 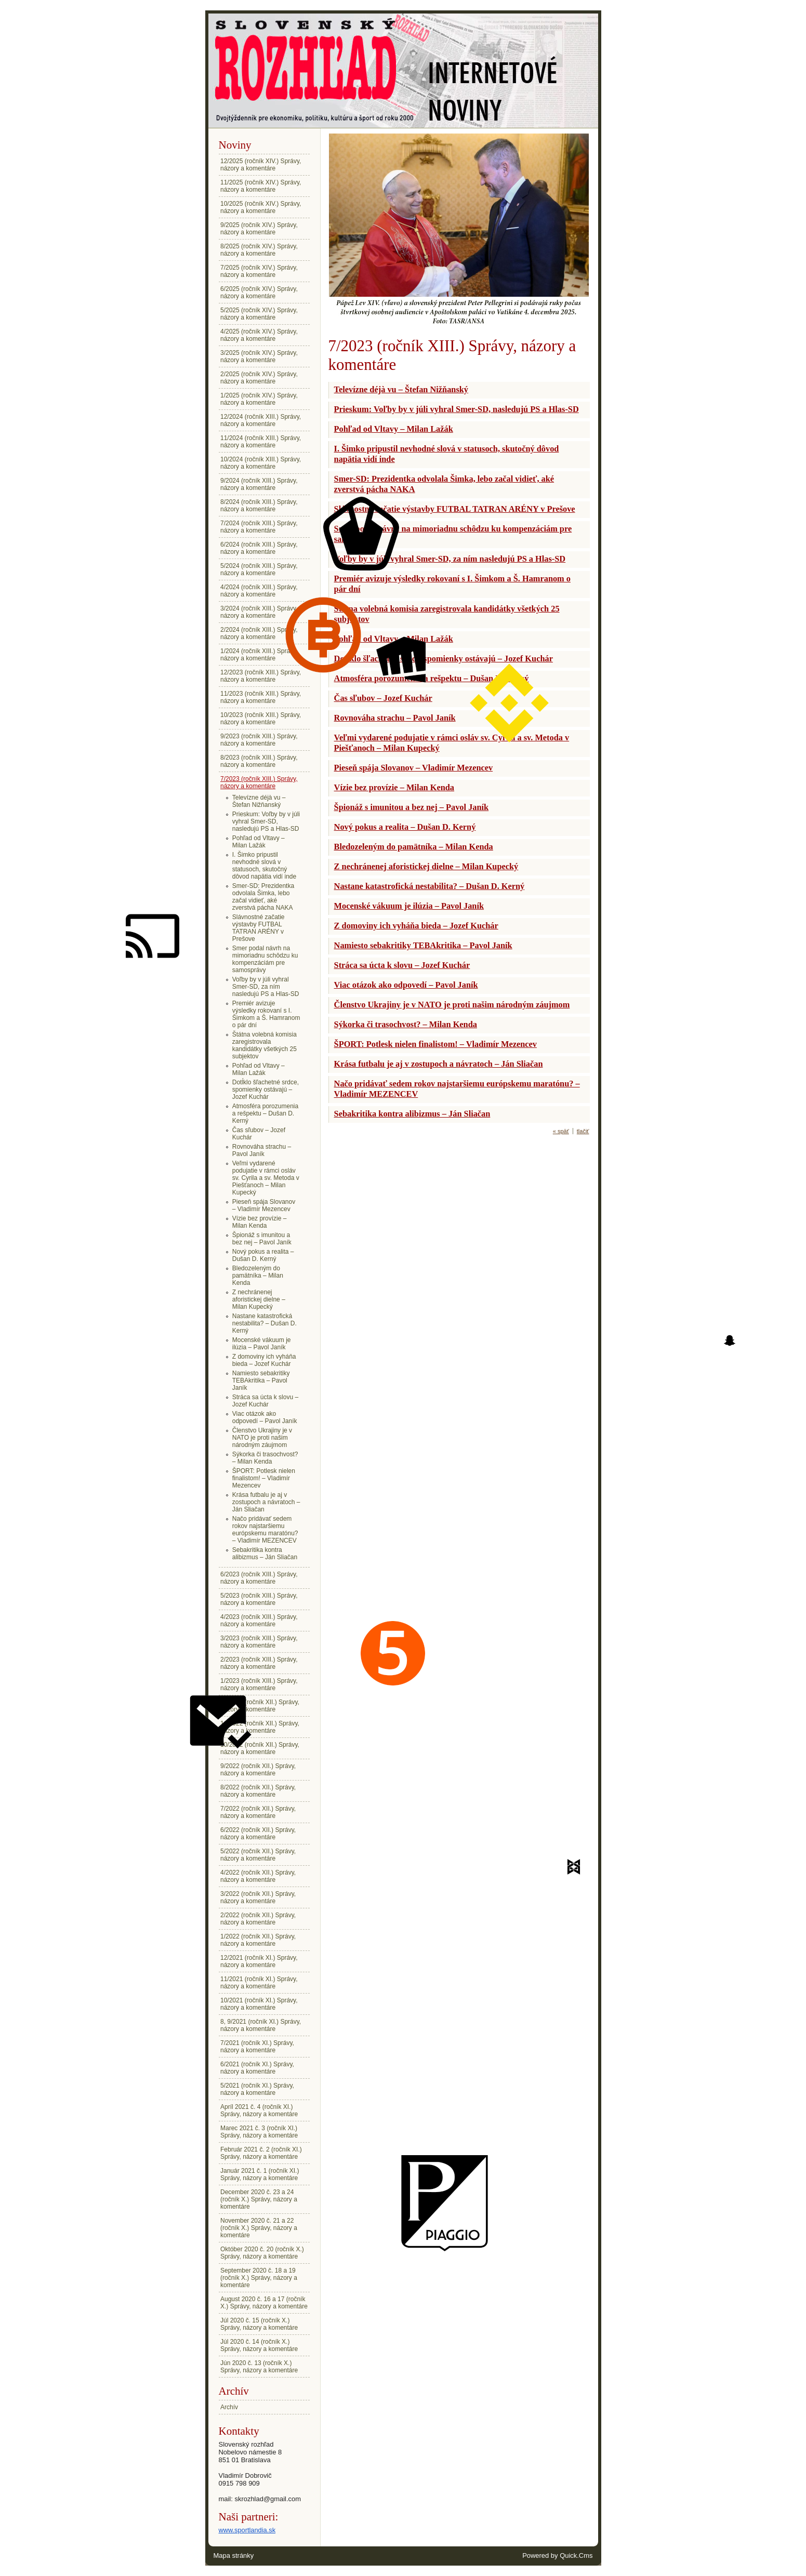 I want to click on open Snapchat app, so click(x=730, y=1340).